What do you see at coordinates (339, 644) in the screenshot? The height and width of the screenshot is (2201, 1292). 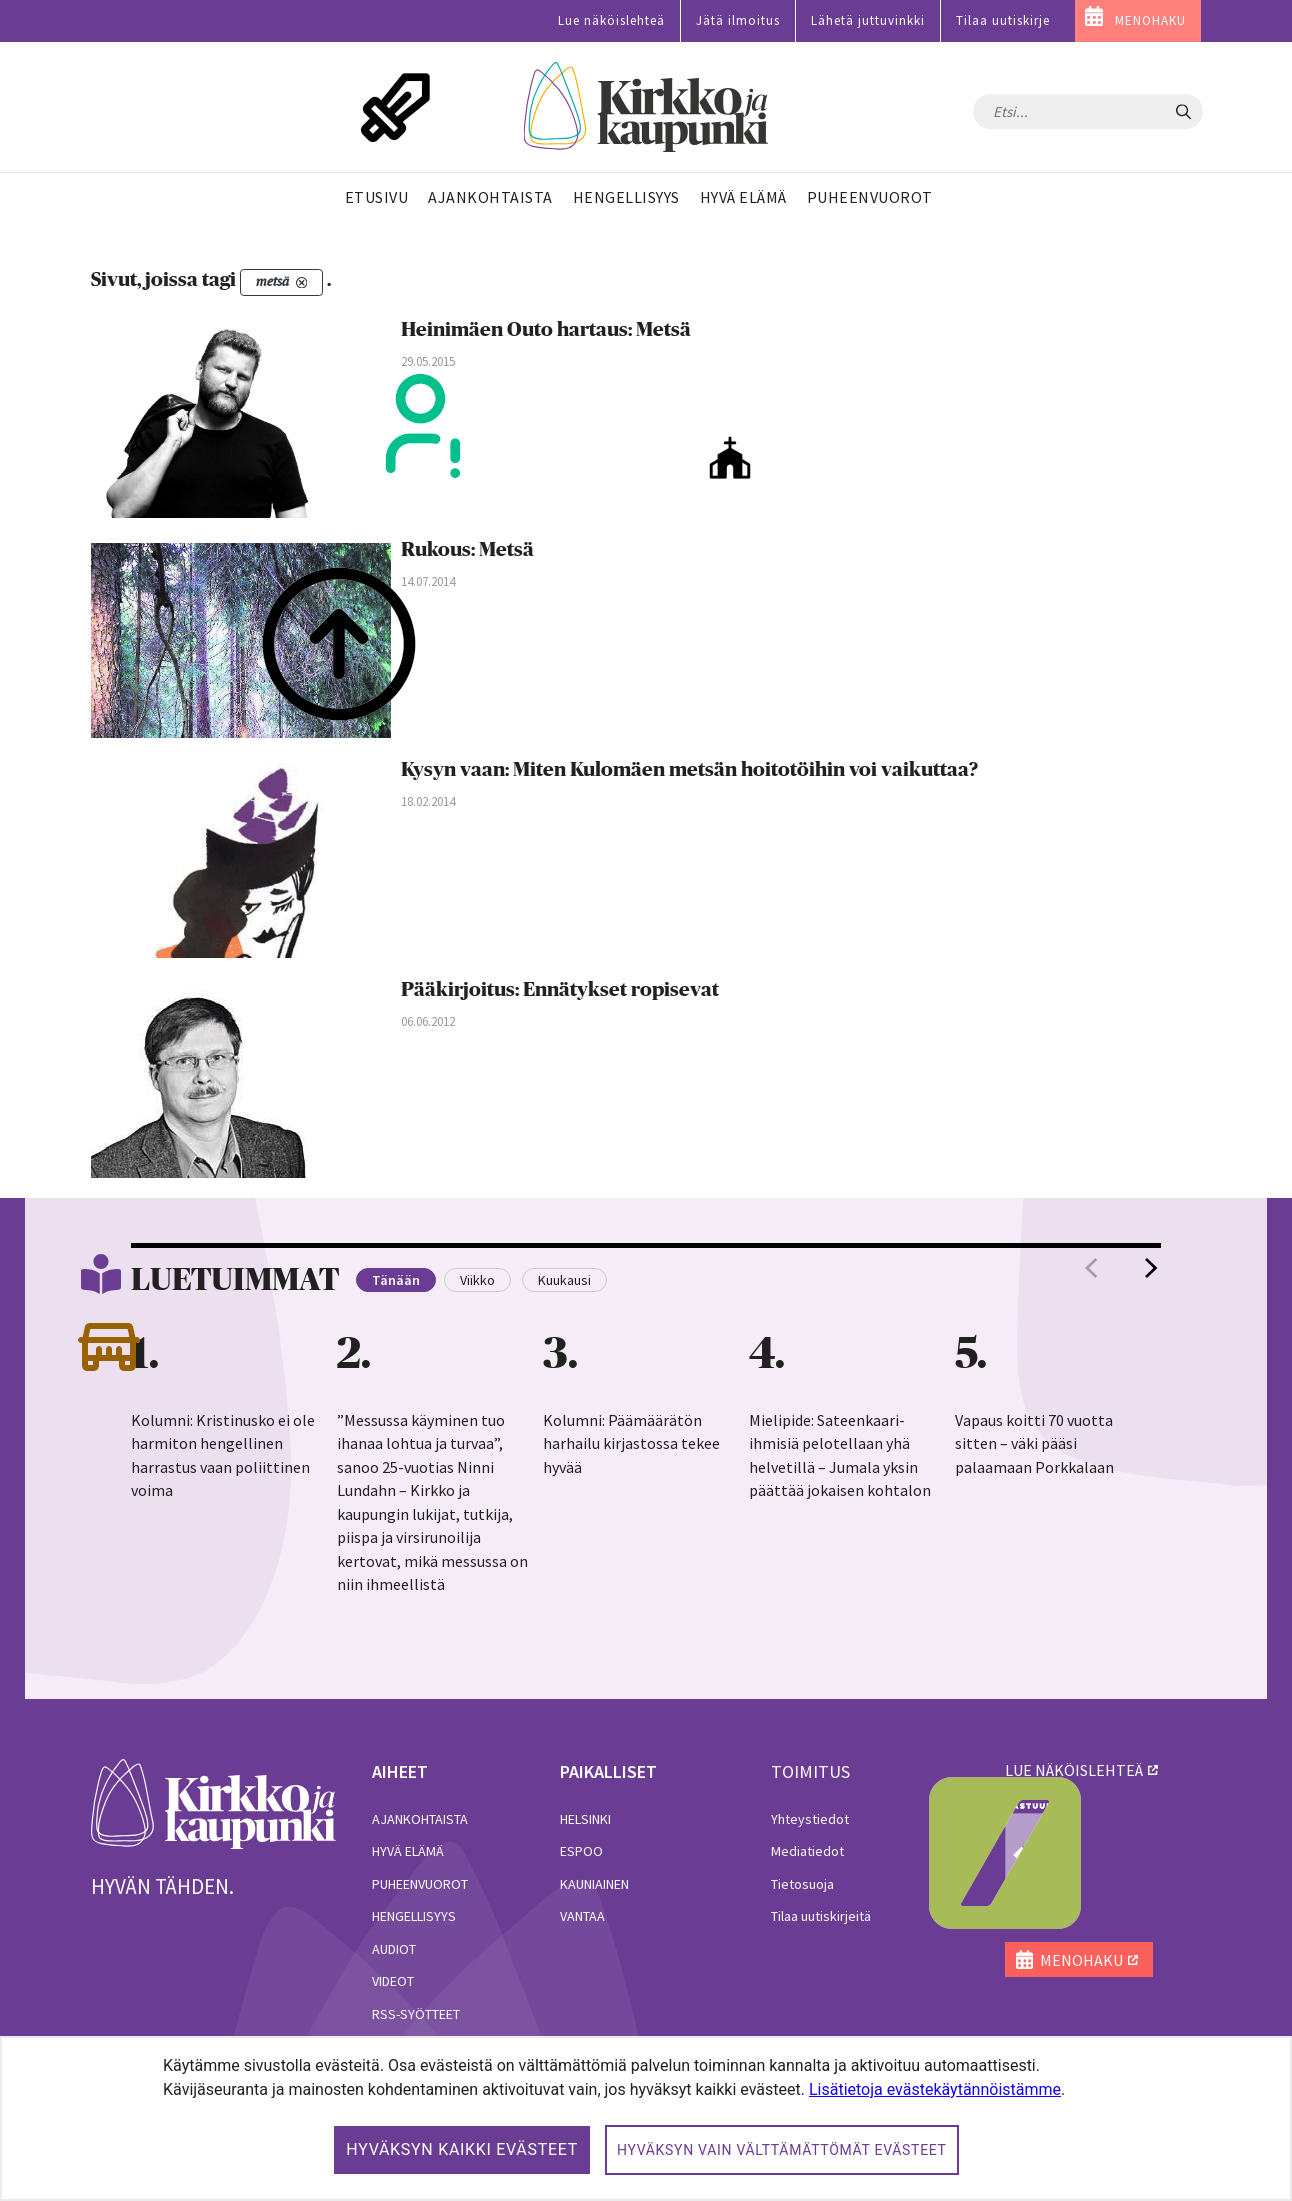 I see `scroll to top of page` at bounding box center [339, 644].